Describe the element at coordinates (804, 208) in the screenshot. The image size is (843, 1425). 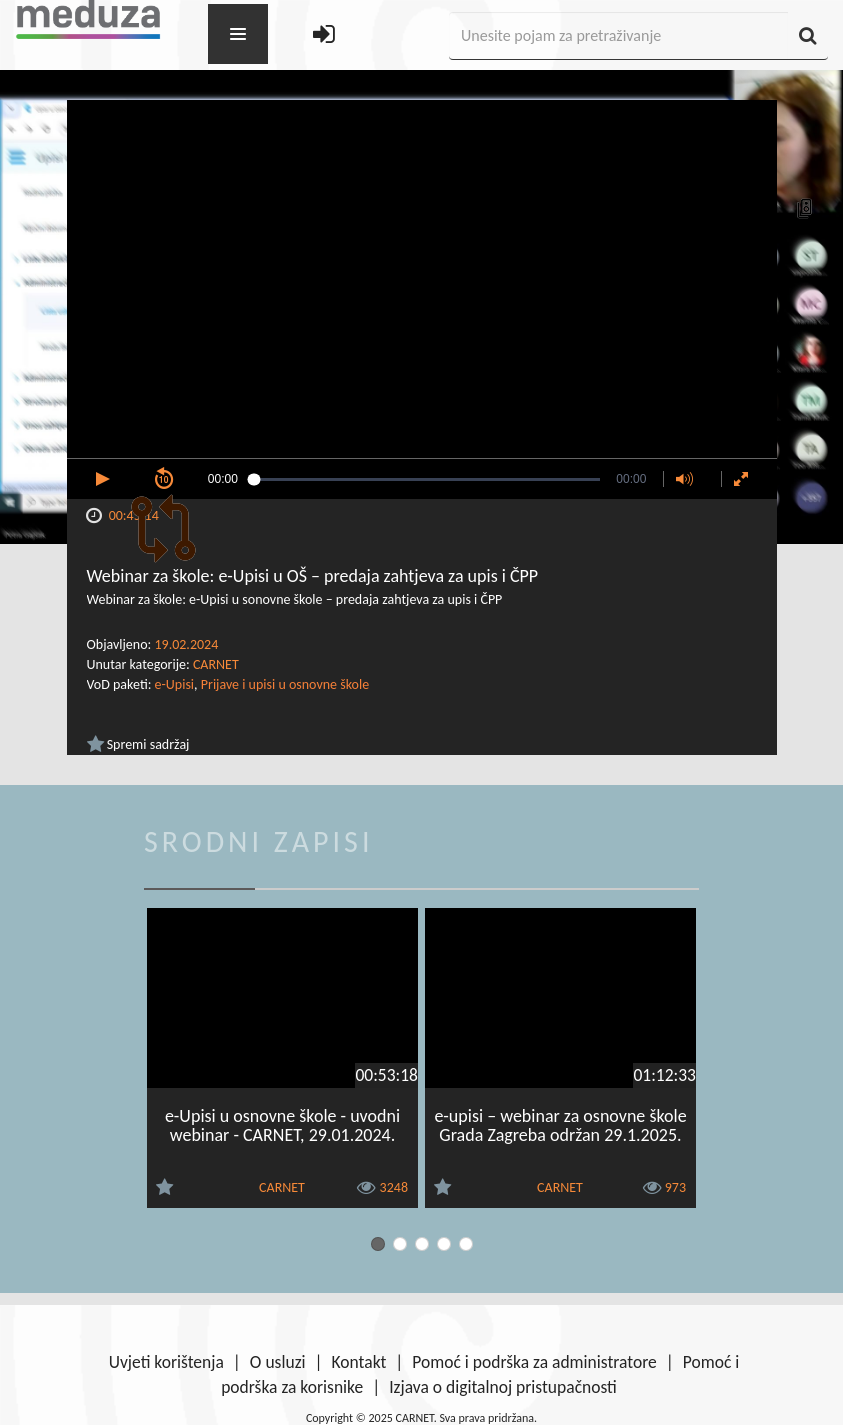
I see `manage connected speaker devices` at that location.